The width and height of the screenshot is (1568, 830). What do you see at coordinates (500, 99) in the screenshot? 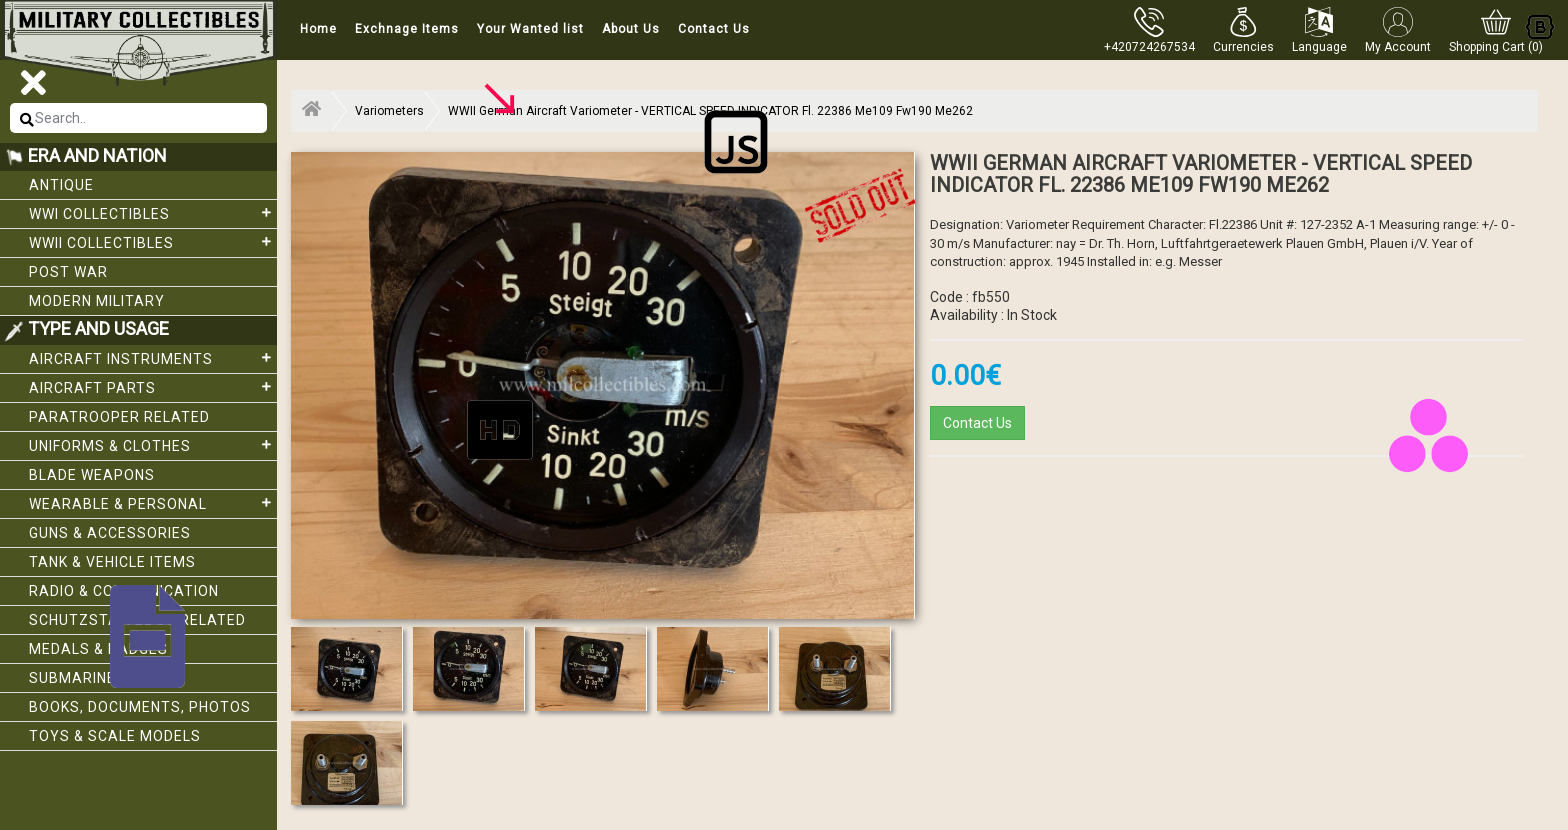
I see `navigate to next section below` at bounding box center [500, 99].